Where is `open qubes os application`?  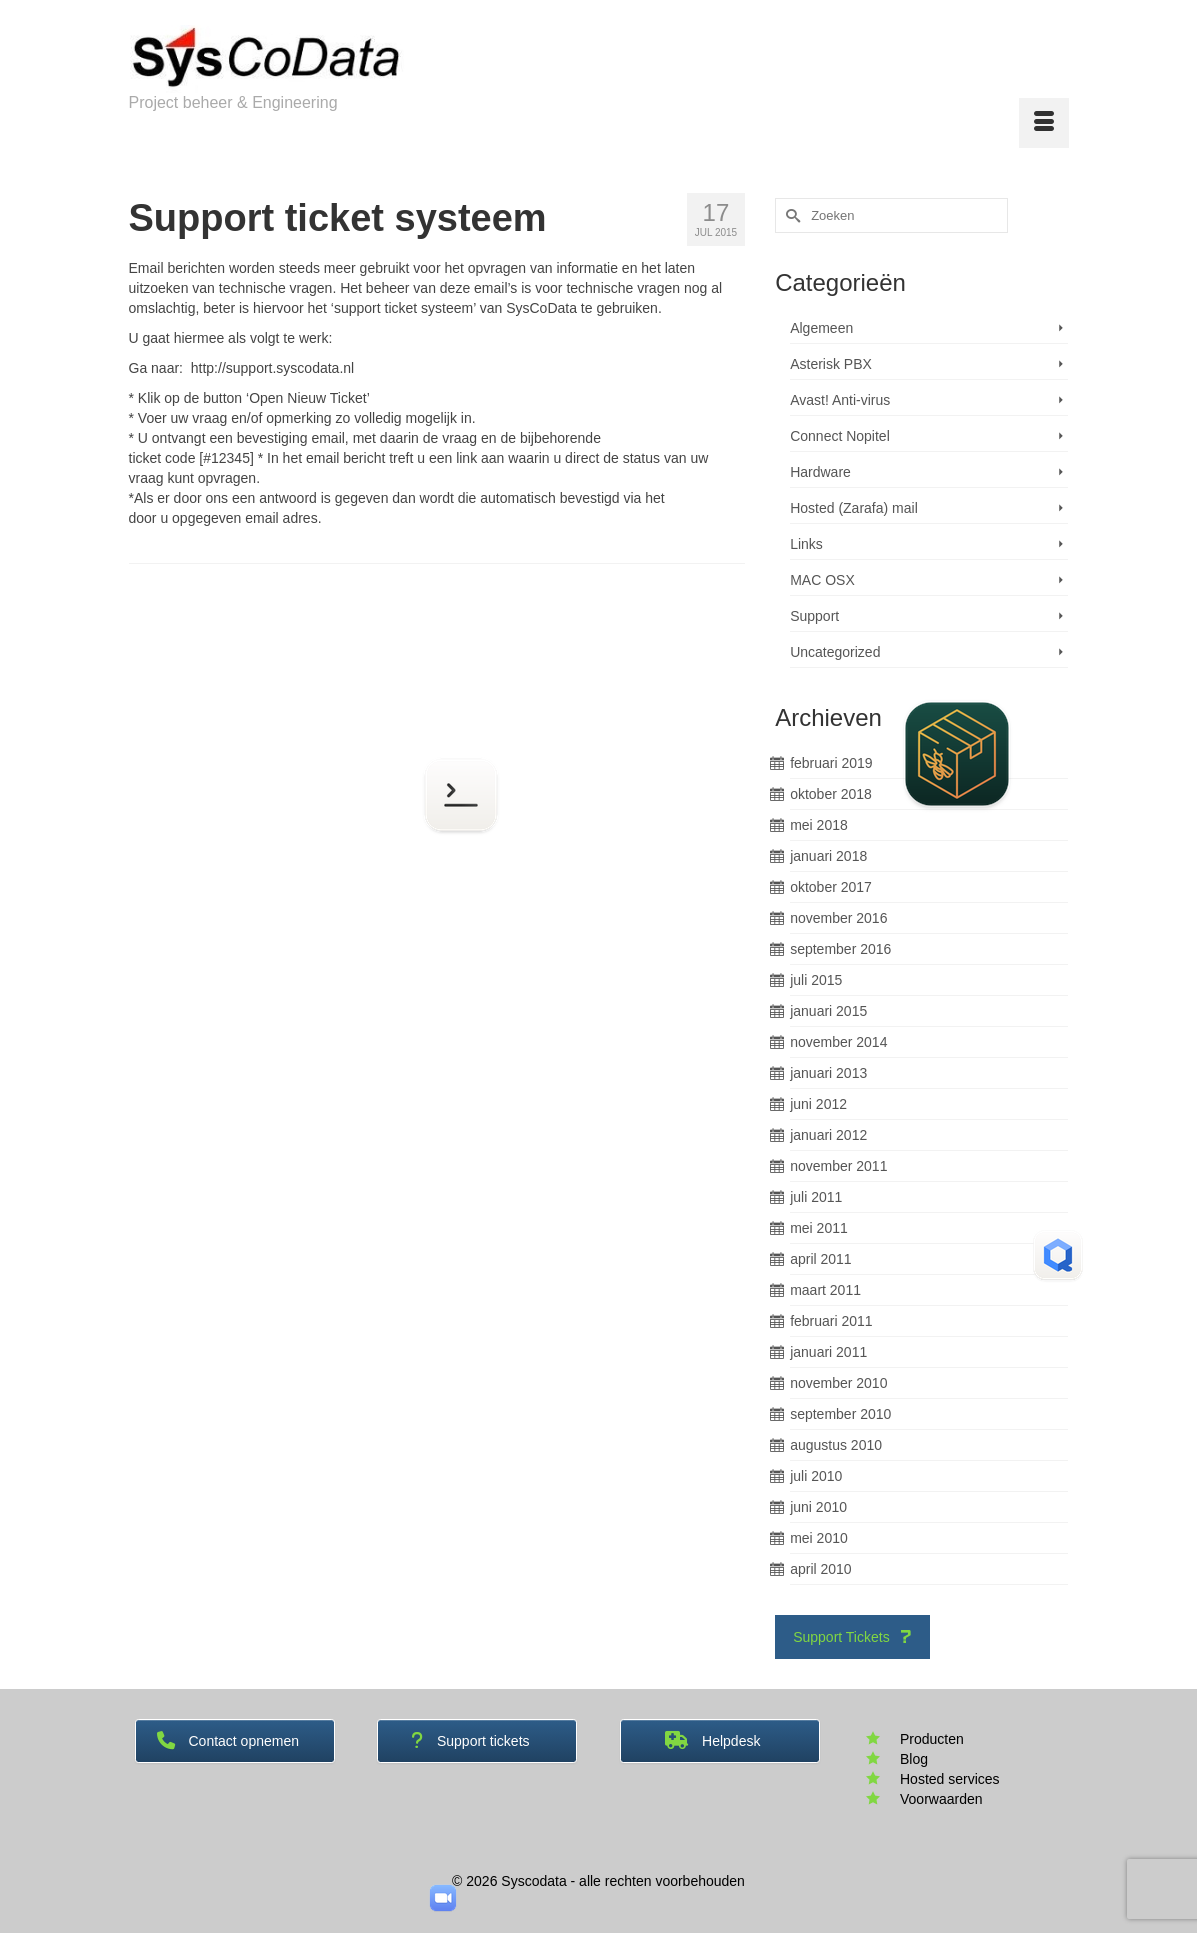
open qubes os application is located at coordinates (1058, 1255).